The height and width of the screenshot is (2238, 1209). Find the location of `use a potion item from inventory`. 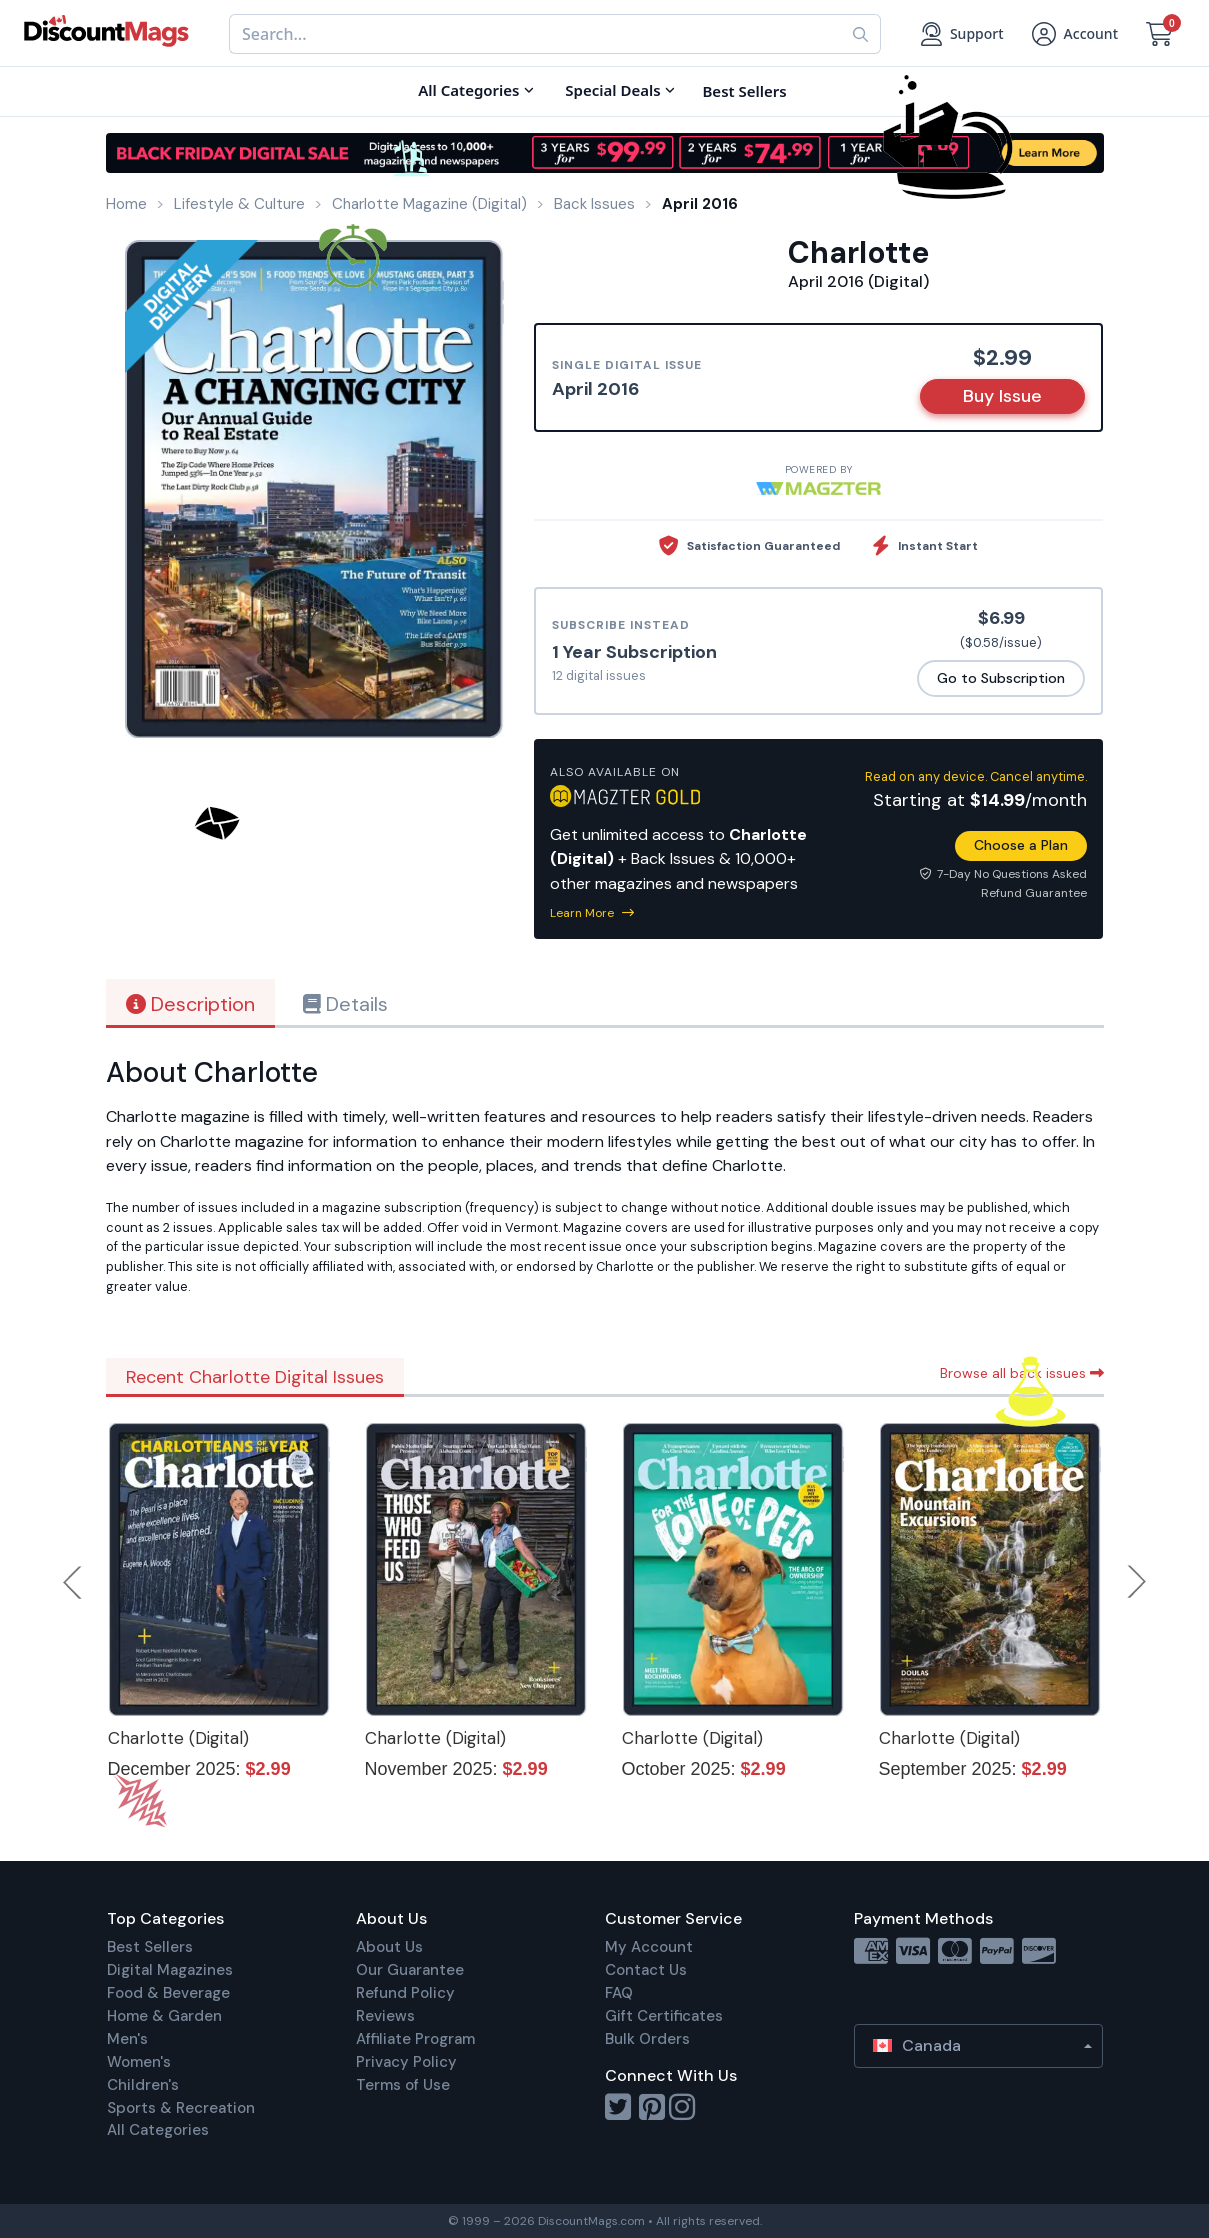

use a potion item from inventory is located at coordinates (1030, 1391).